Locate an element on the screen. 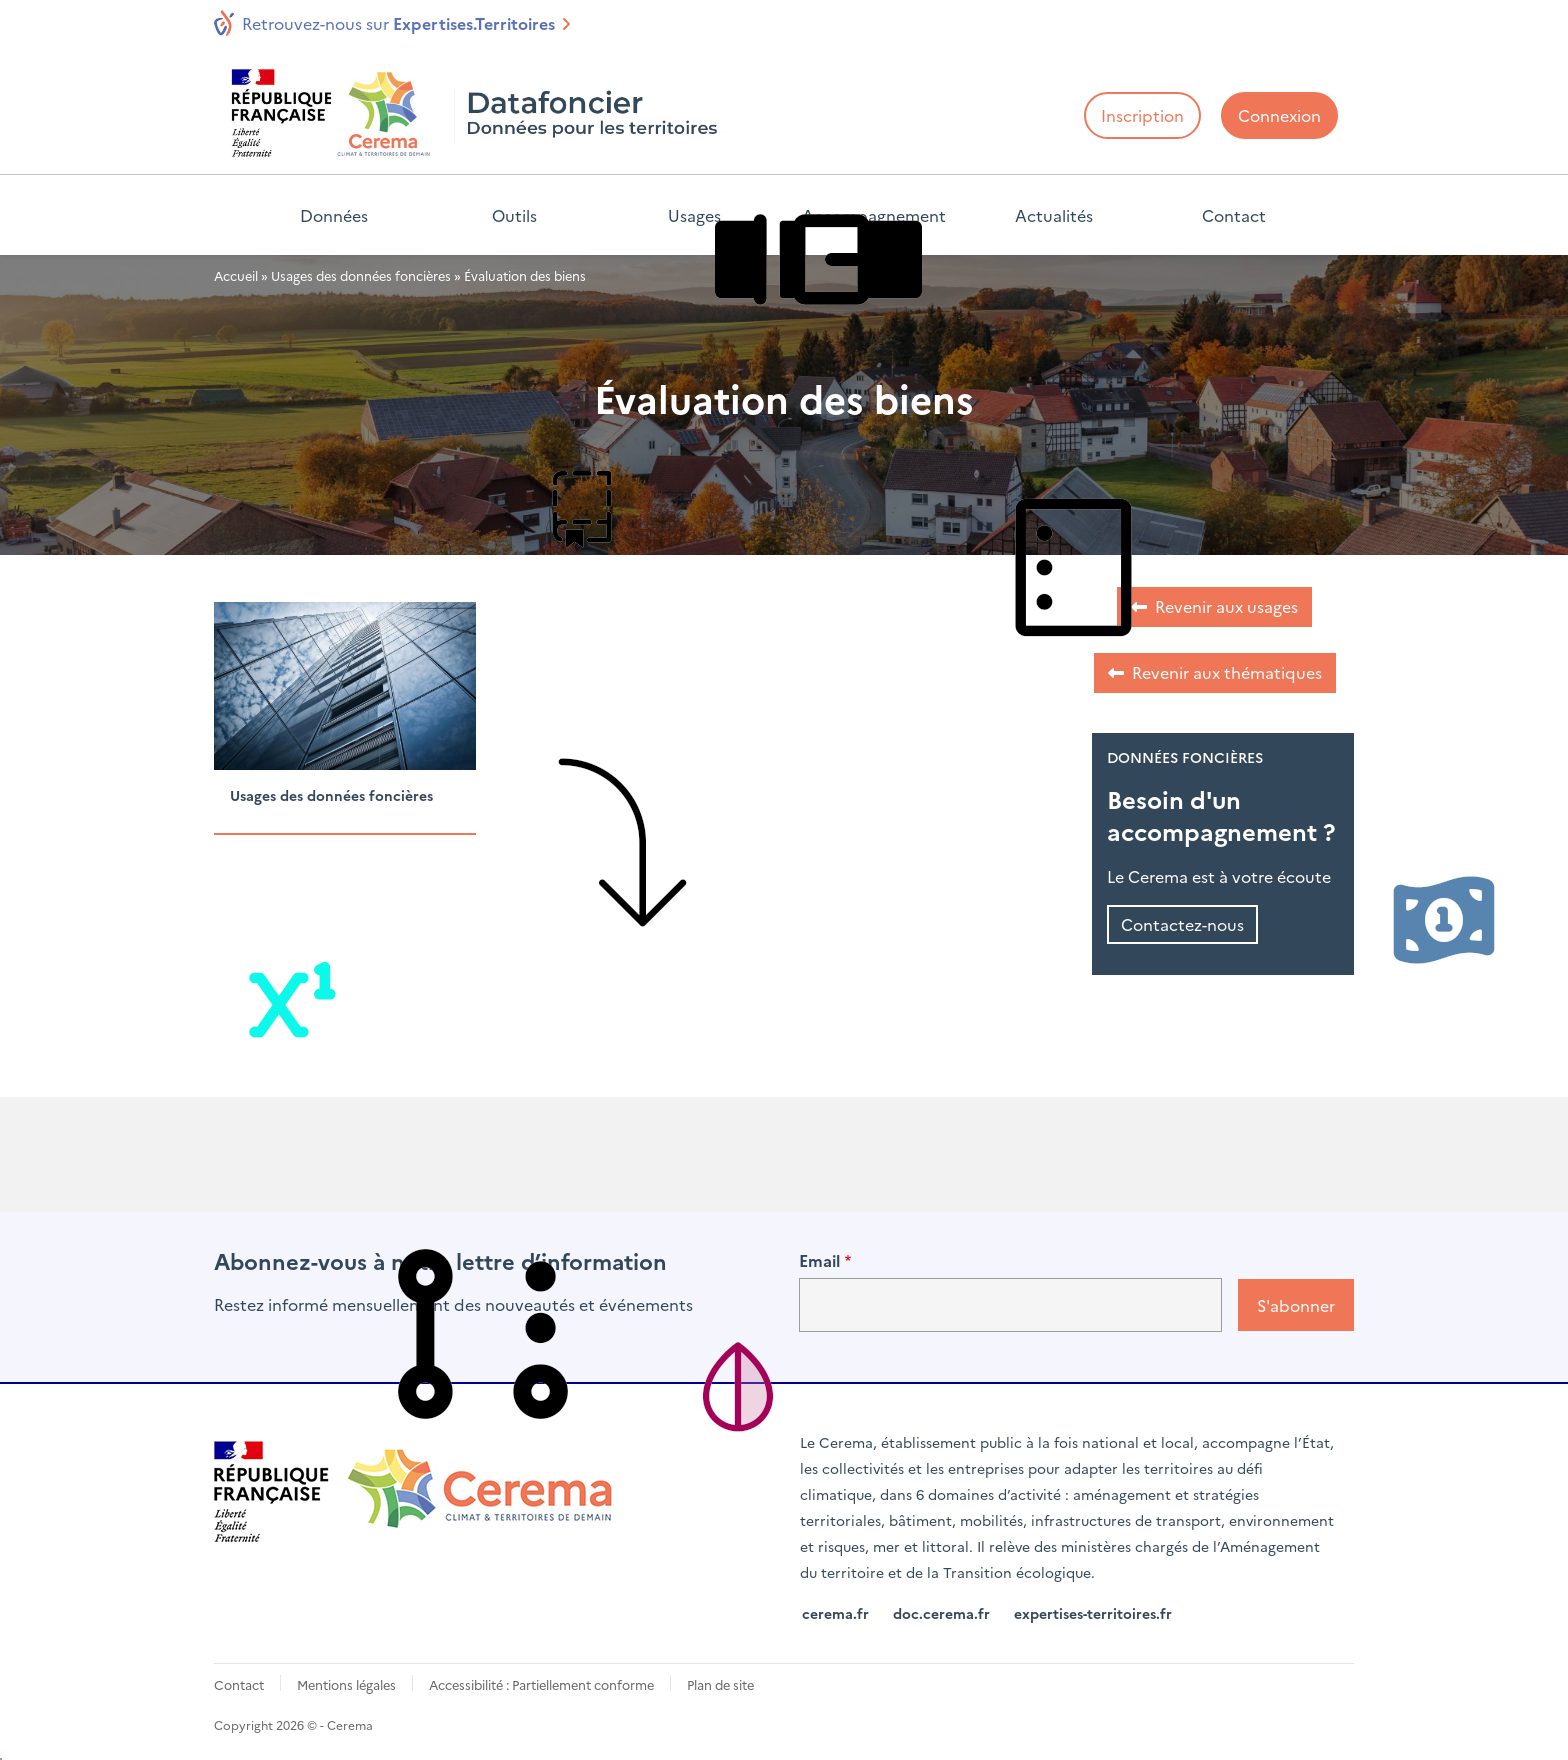  view payment or billing information is located at coordinates (1444, 920).